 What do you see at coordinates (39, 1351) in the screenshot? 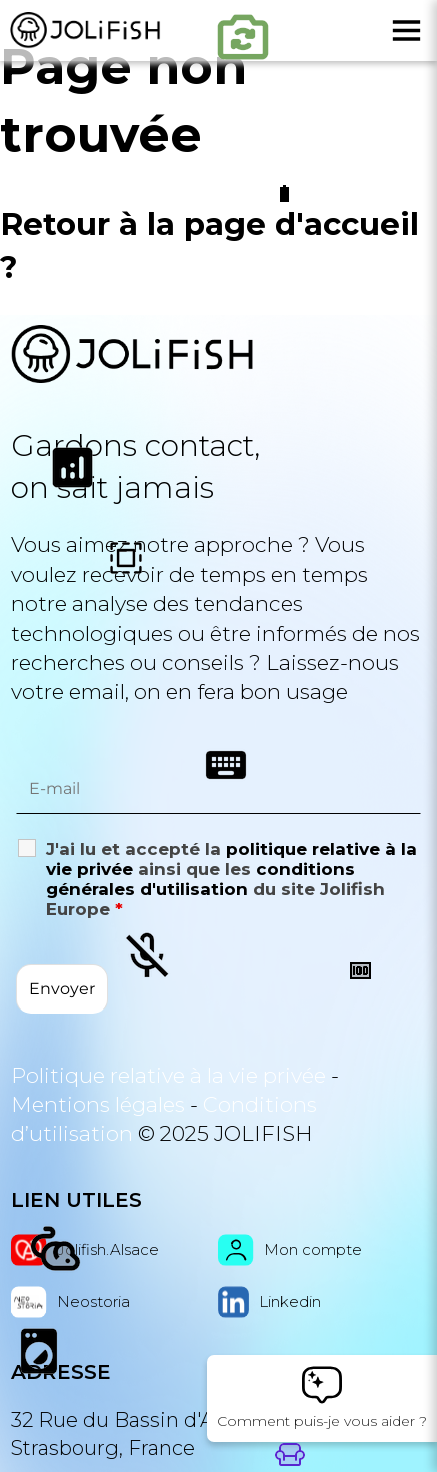
I see `find nearby laundromats or laundry services` at bounding box center [39, 1351].